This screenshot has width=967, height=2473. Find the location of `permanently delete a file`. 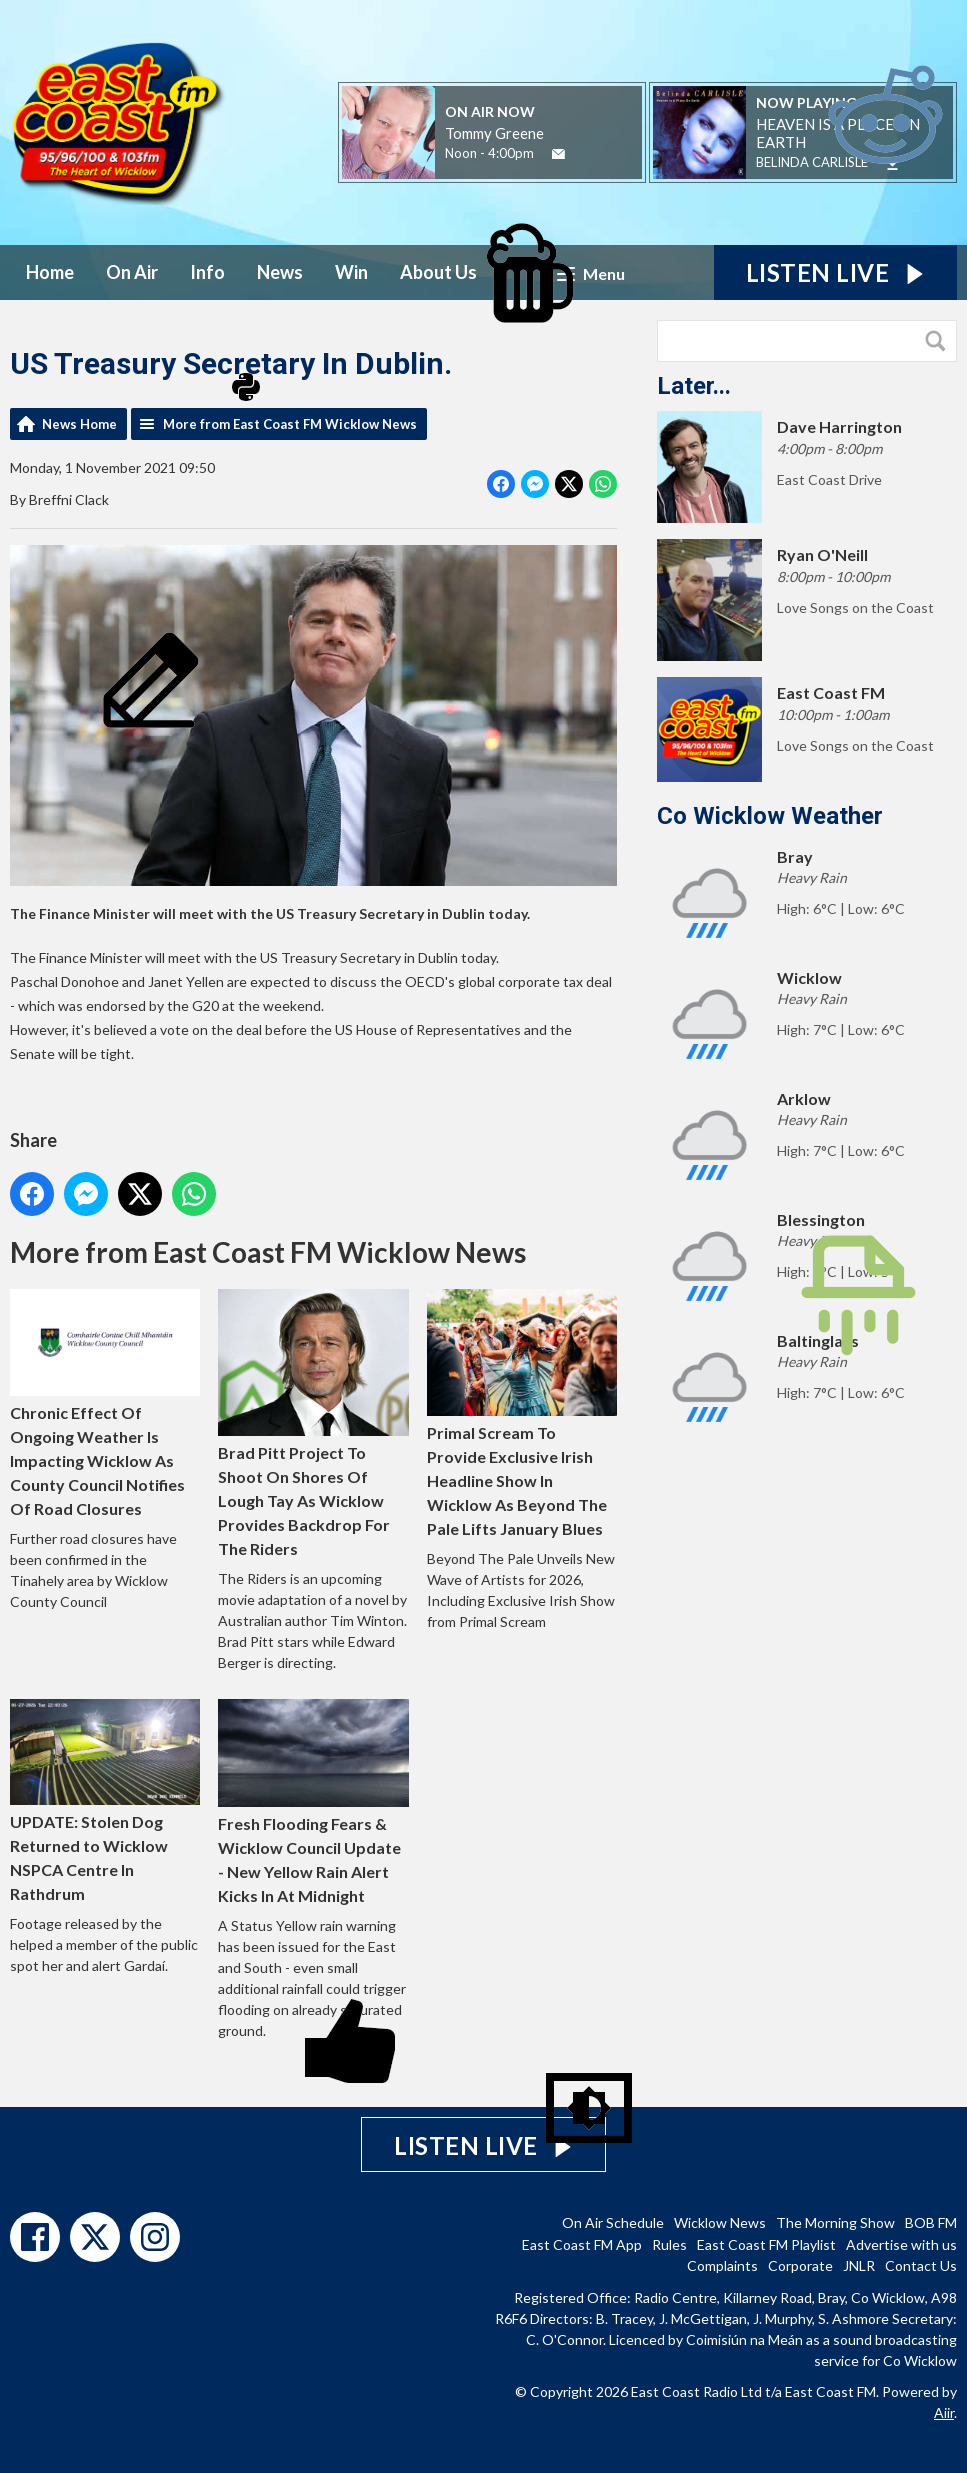

permanently delete a file is located at coordinates (858, 1292).